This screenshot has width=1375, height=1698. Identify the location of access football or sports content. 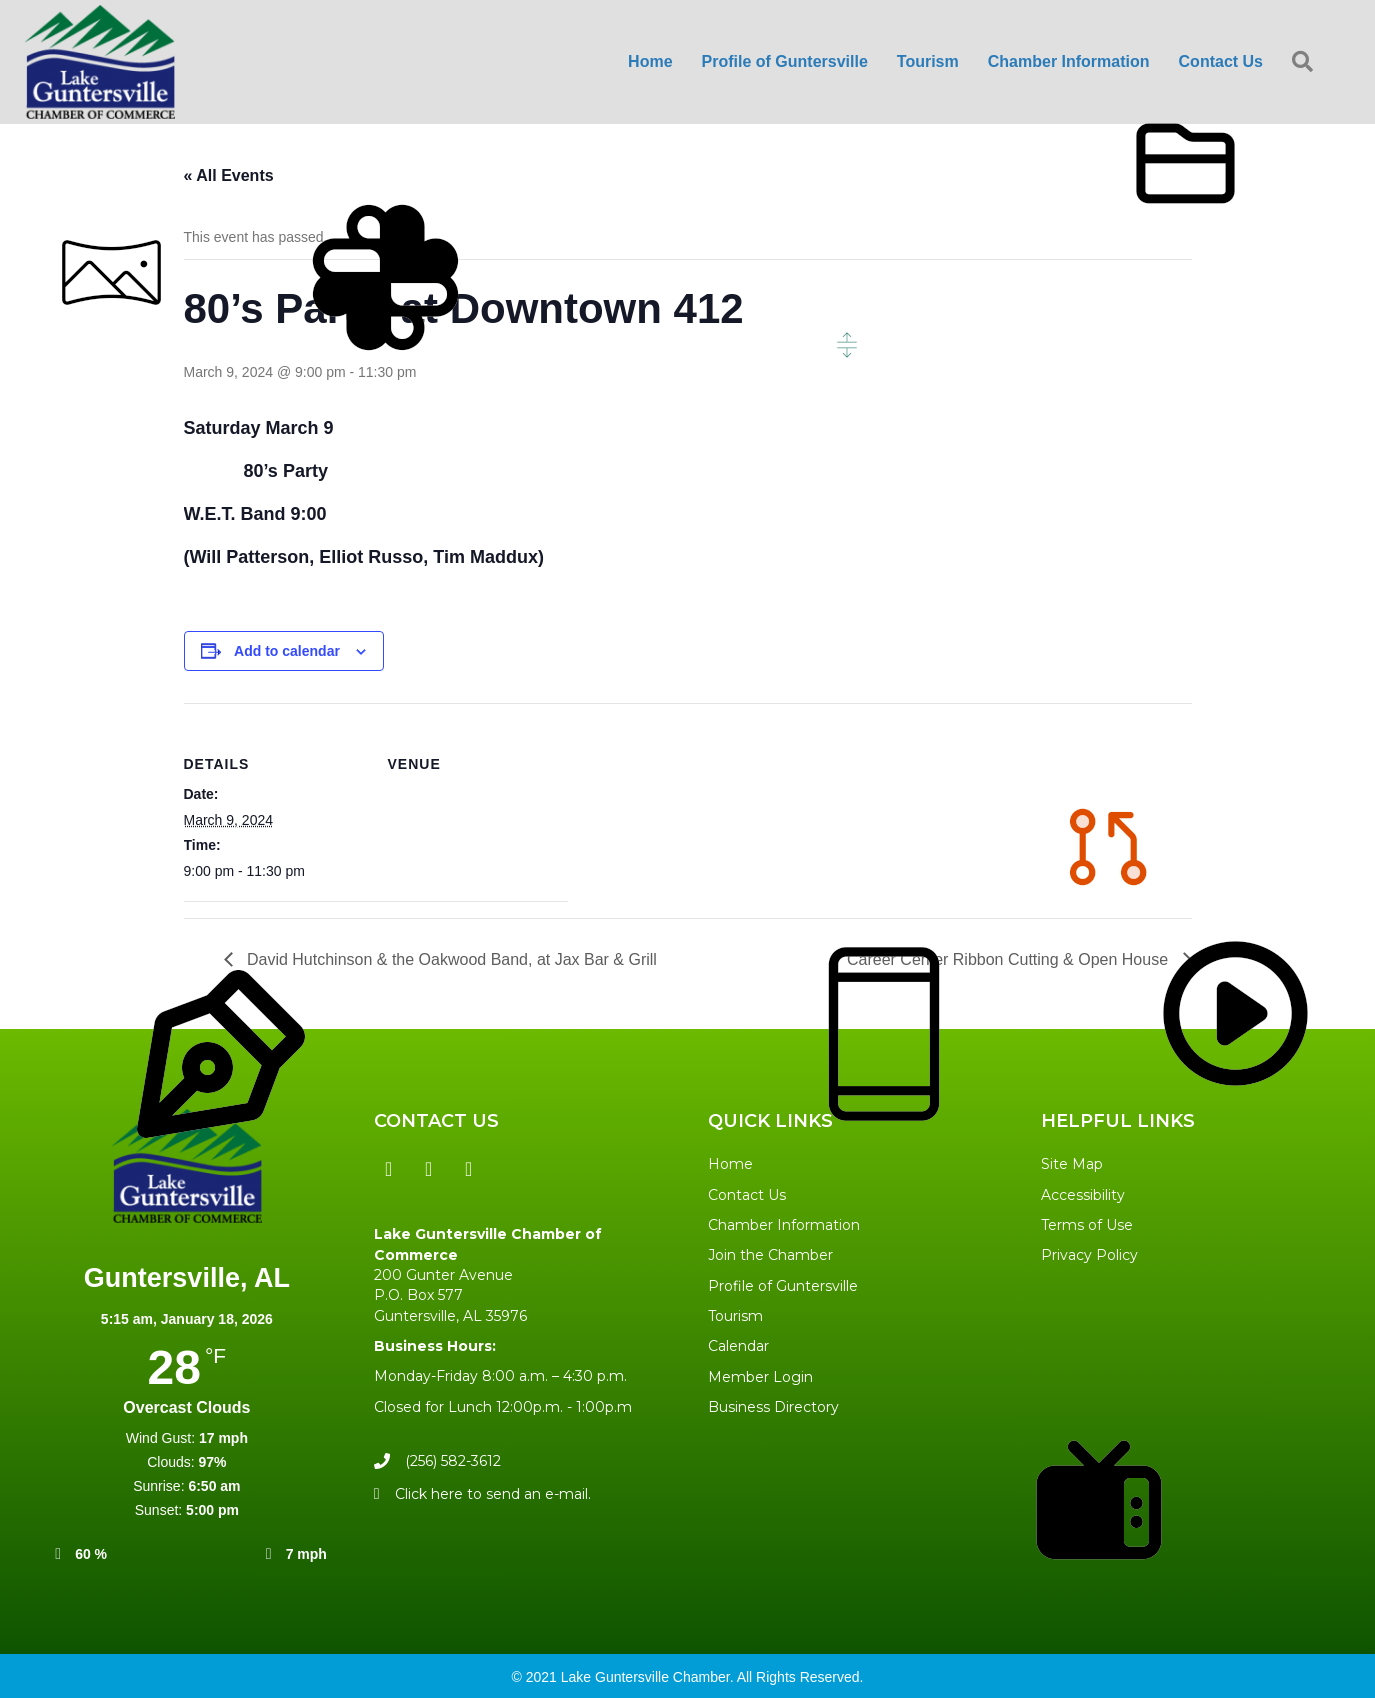
(1231, 858).